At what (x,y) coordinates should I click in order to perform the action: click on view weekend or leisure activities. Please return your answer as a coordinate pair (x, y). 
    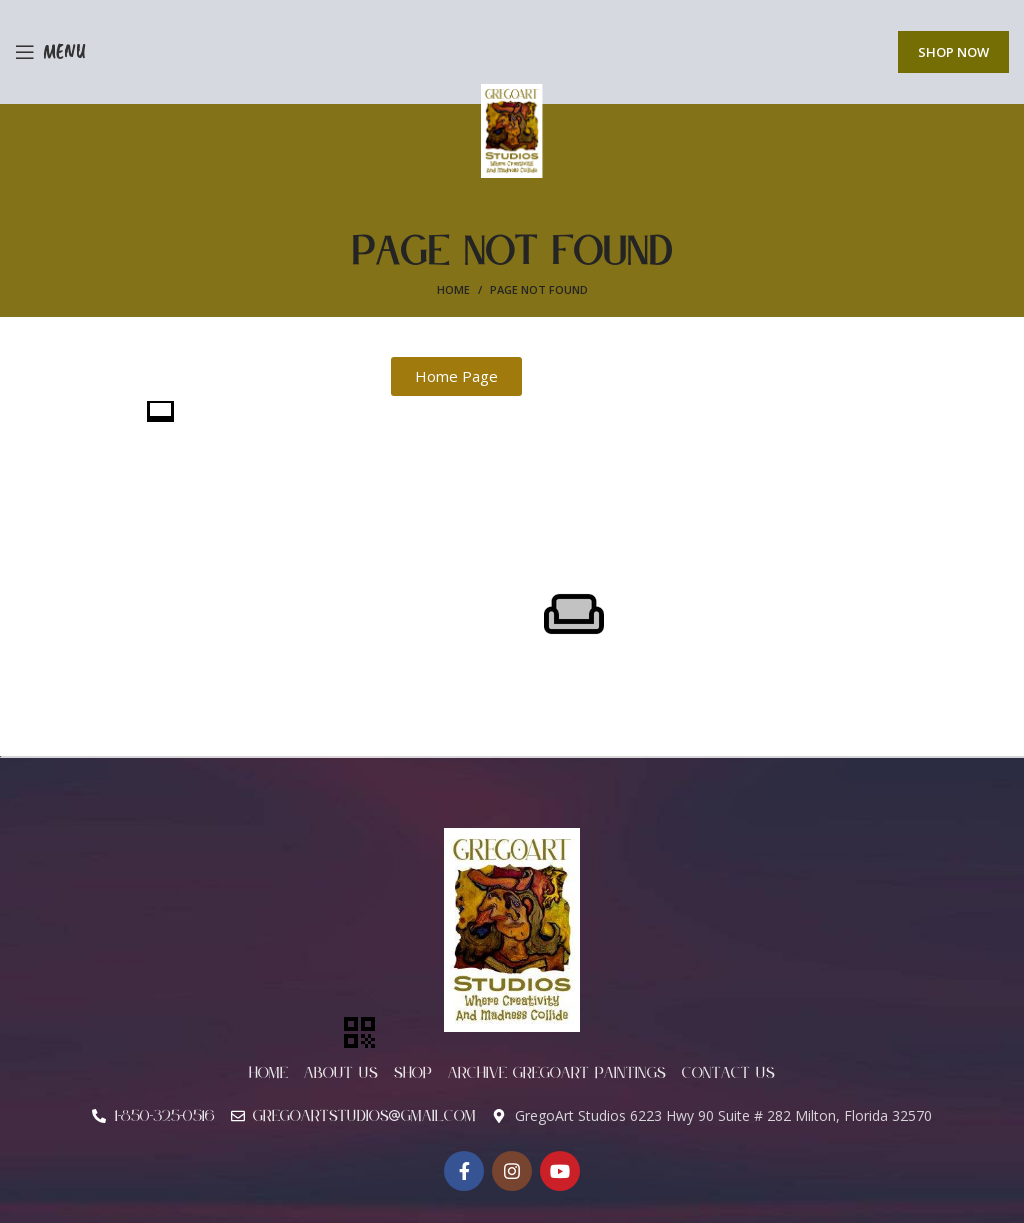
    Looking at the image, I should click on (574, 614).